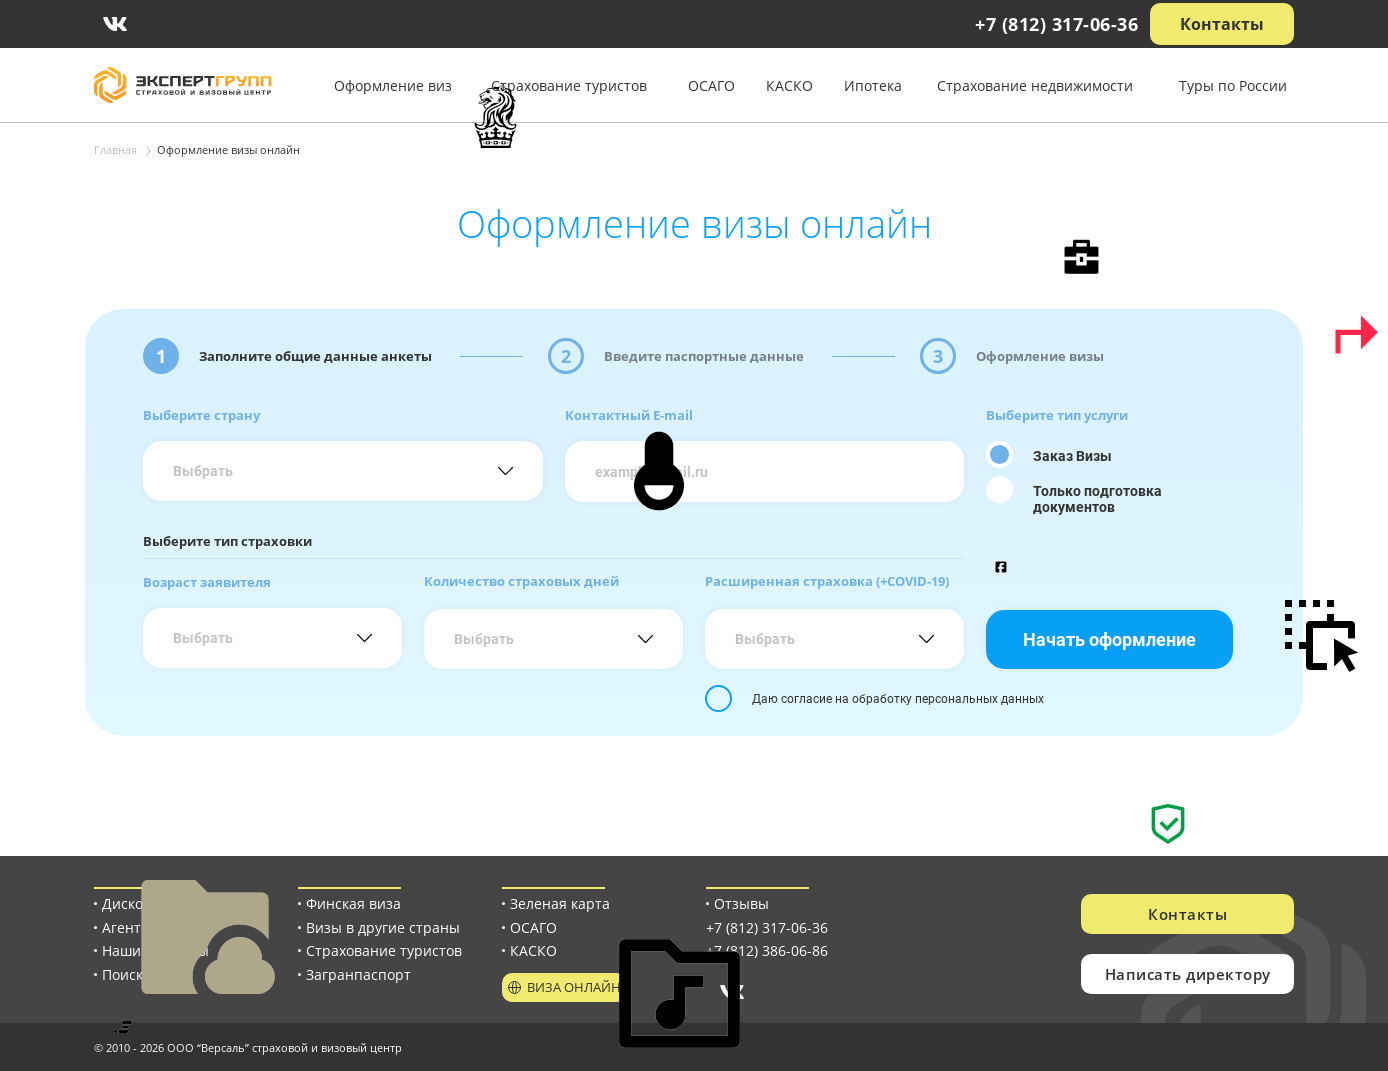 The image size is (1388, 1071). I want to click on indicates low or cold temperature, so click(659, 471).